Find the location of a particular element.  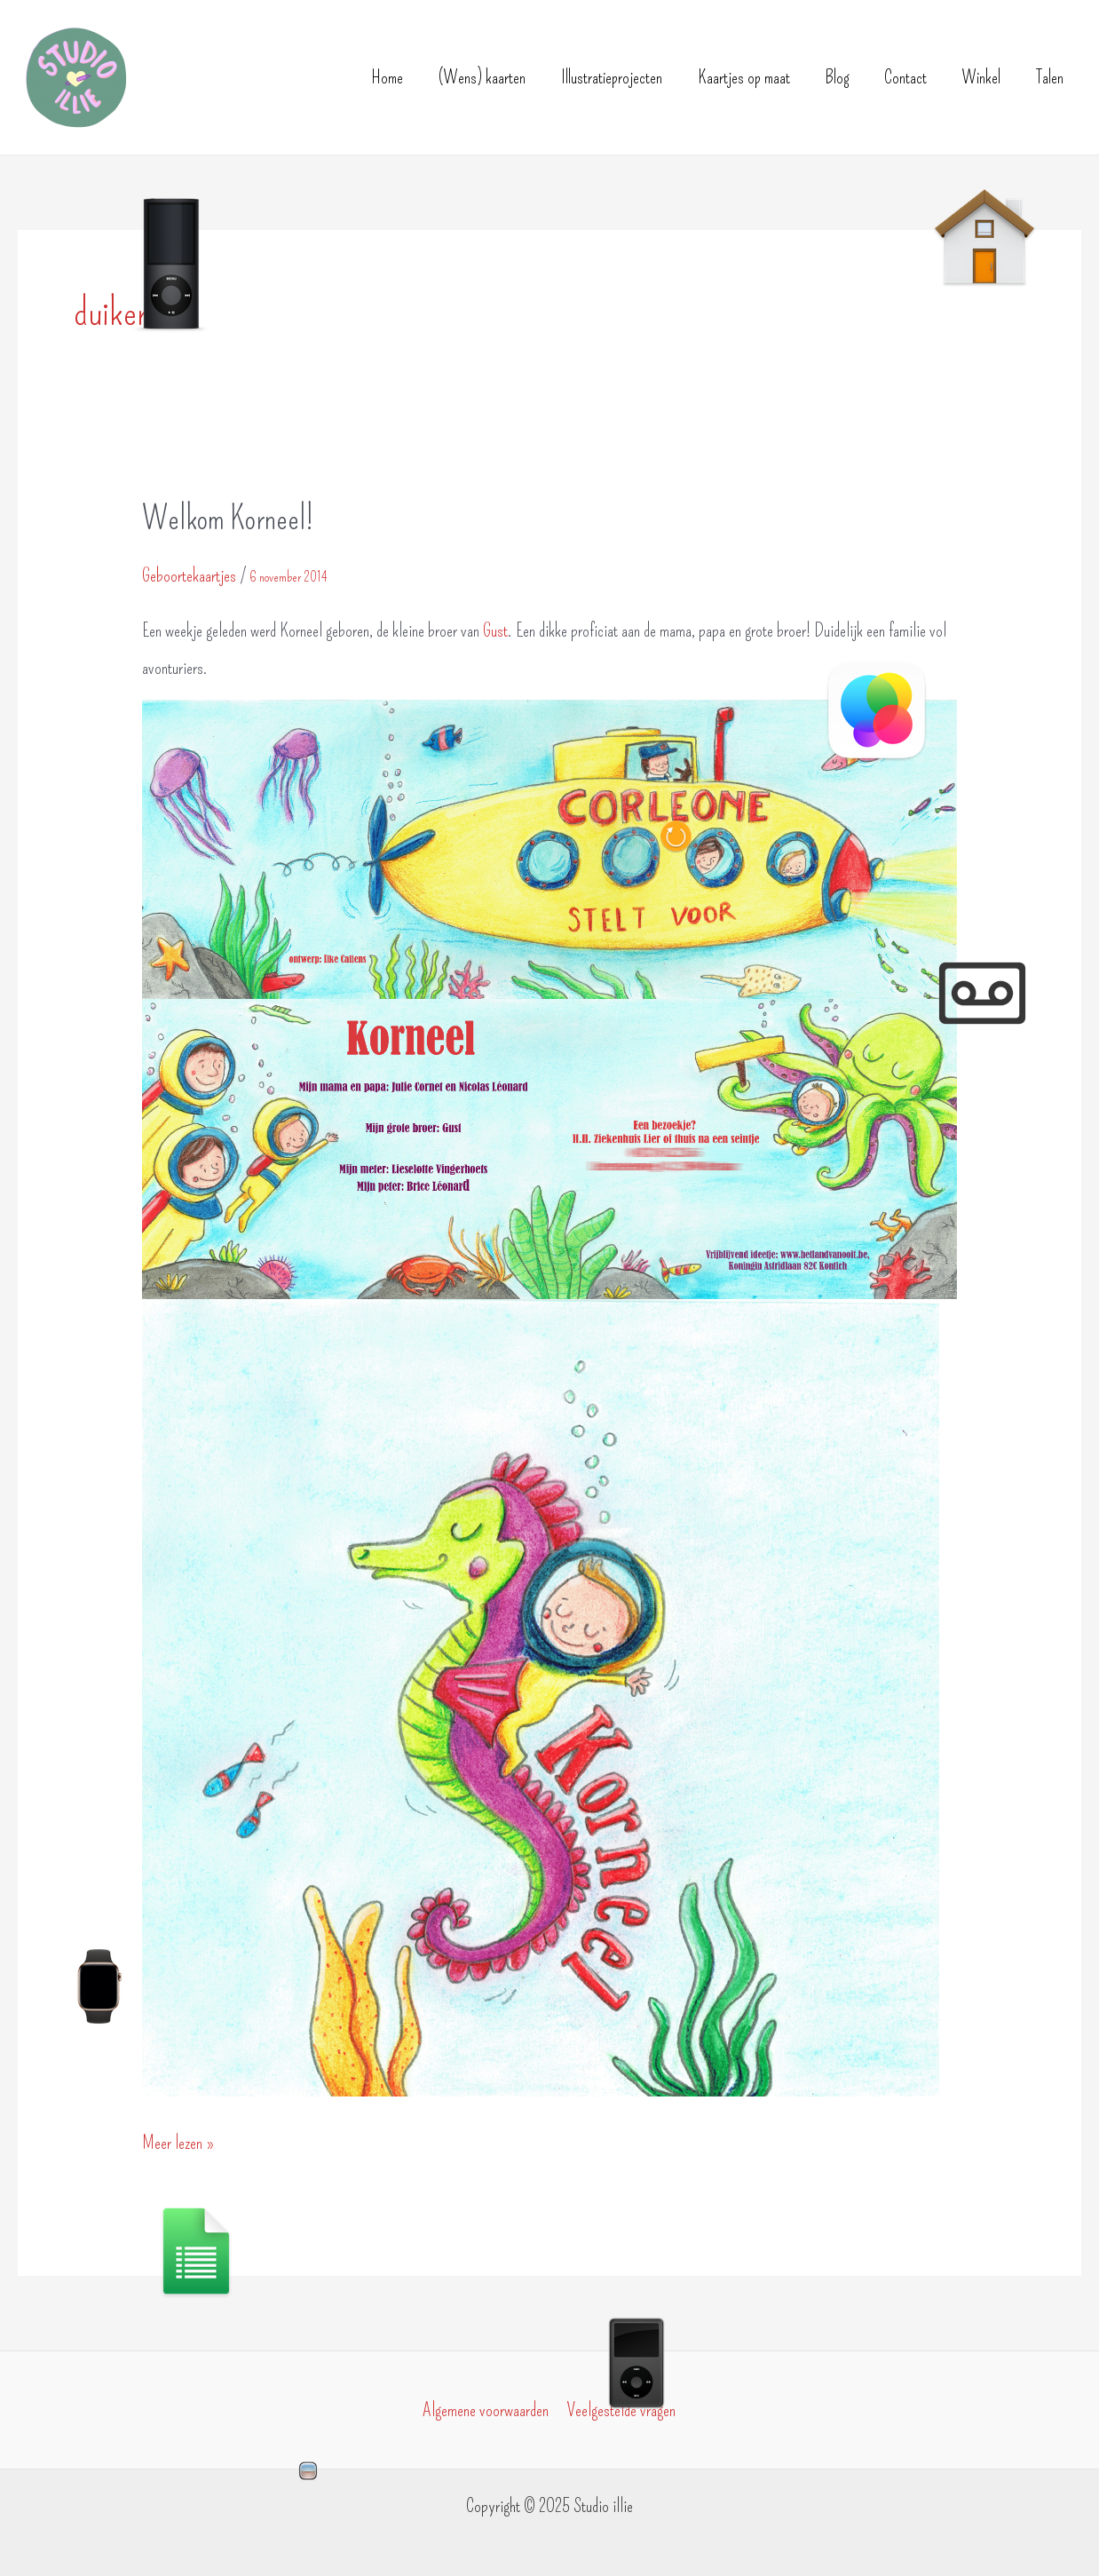

iPod classic device icon is located at coordinates (636, 2363).